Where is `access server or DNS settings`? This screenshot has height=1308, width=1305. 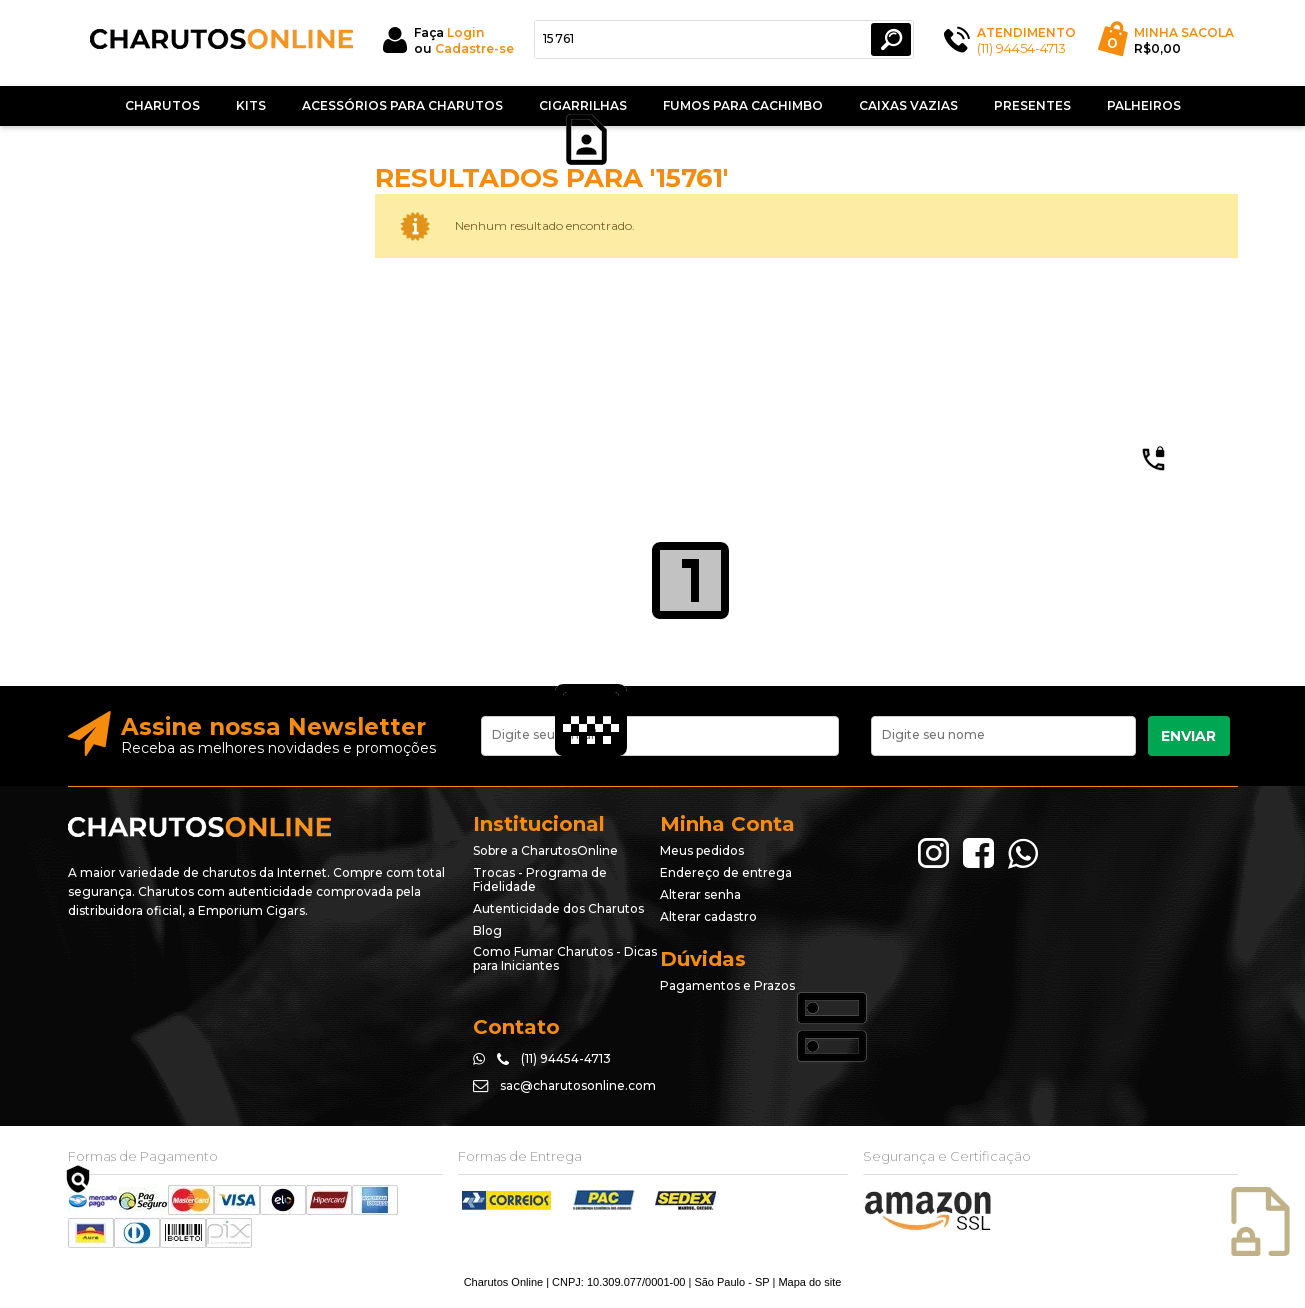
access server or DNS settings is located at coordinates (832, 1027).